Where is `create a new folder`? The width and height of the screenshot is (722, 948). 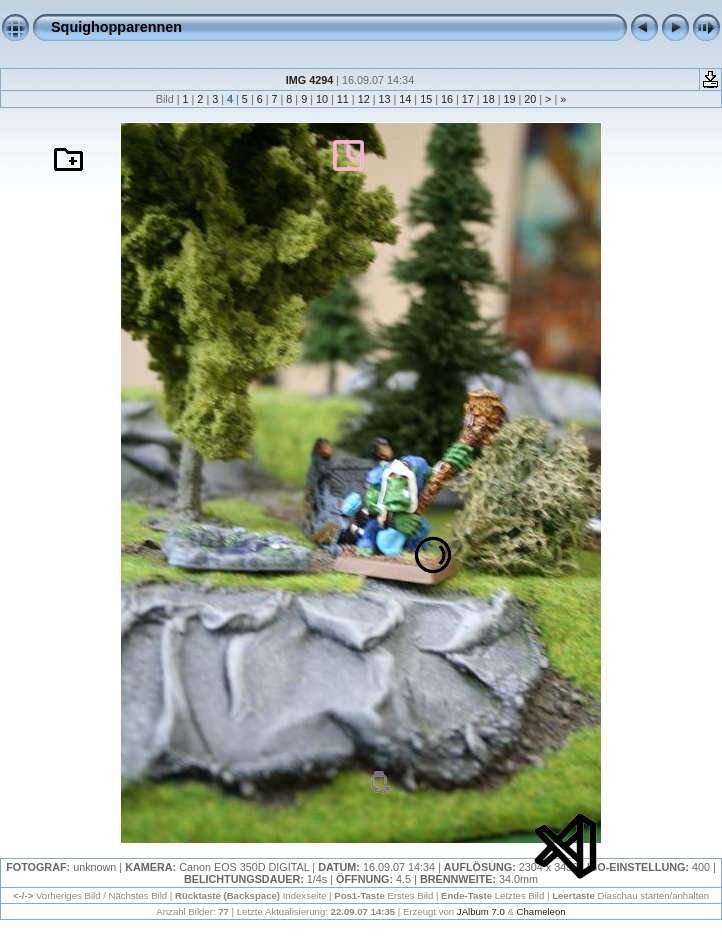 create a new folder is located at coordinates (68, 159).